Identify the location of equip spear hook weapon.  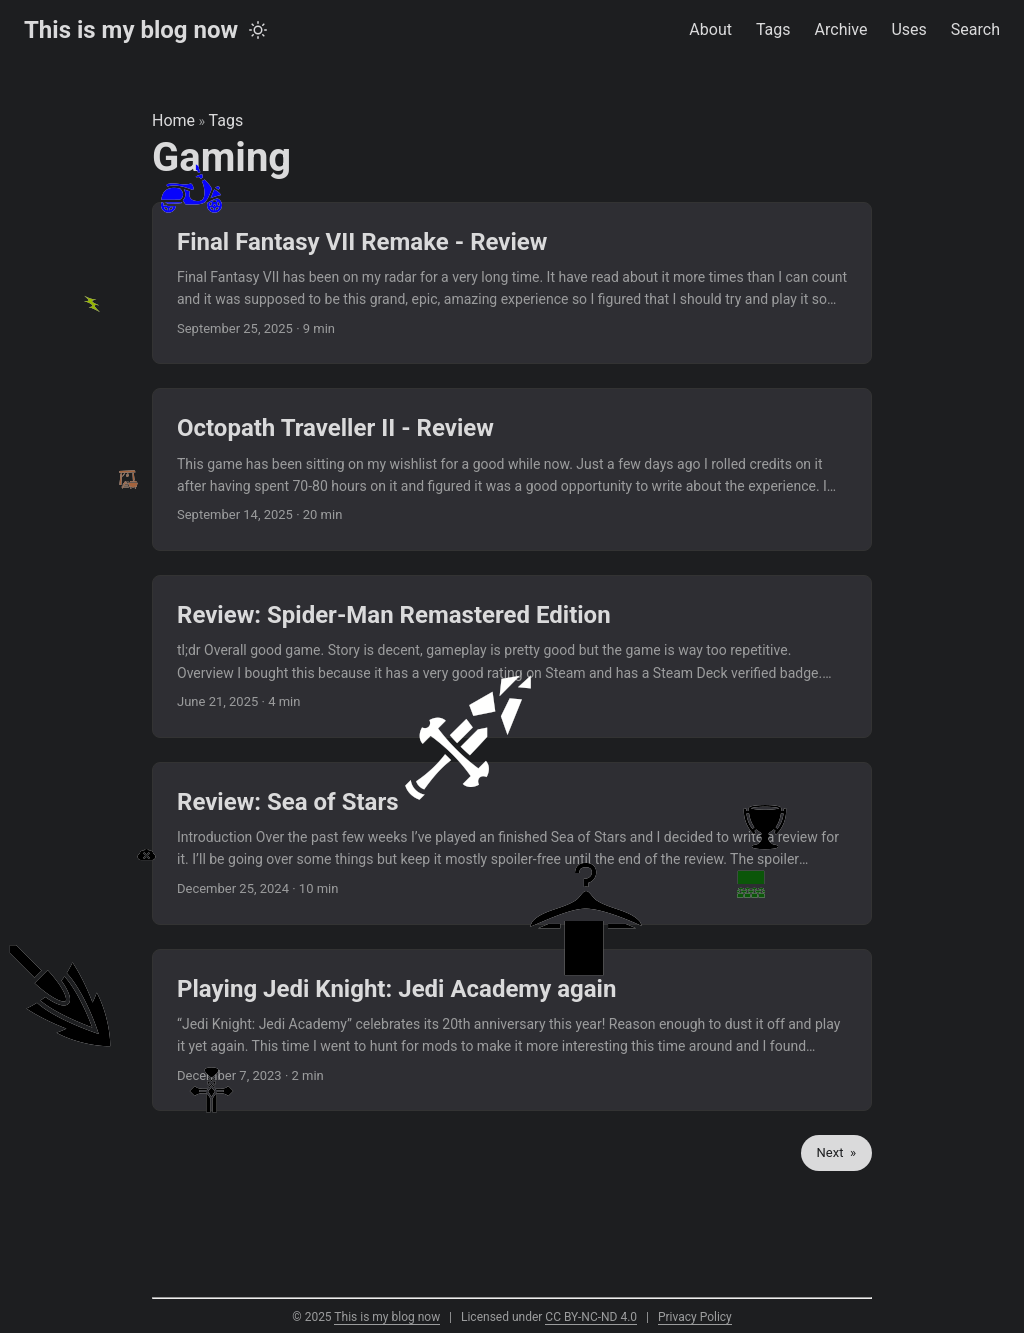
(60, 995).